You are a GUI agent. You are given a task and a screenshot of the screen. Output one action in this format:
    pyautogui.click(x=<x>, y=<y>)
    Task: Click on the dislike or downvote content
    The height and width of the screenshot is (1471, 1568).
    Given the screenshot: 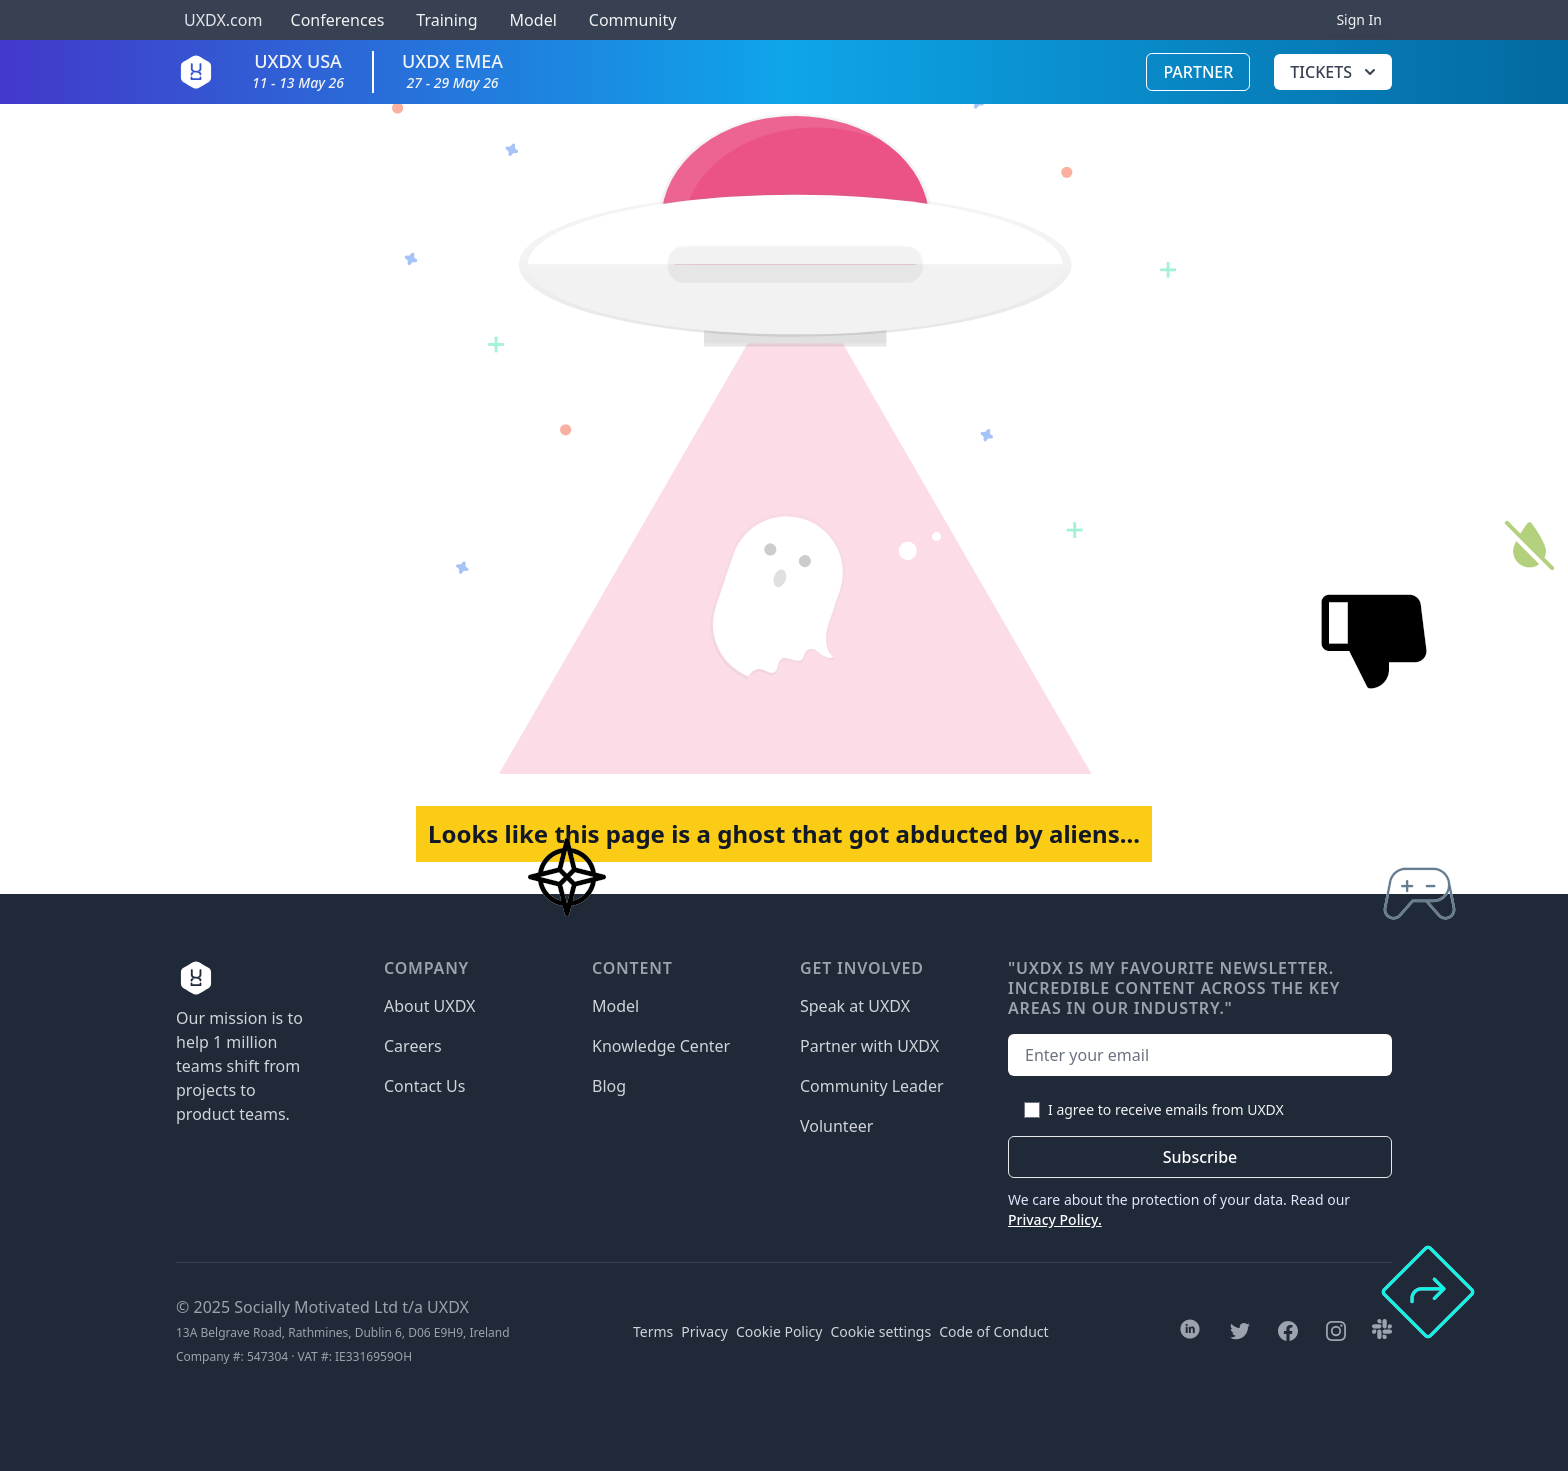 What is the action you would take?
    pyautogui.click(x=1374, y=636)
    